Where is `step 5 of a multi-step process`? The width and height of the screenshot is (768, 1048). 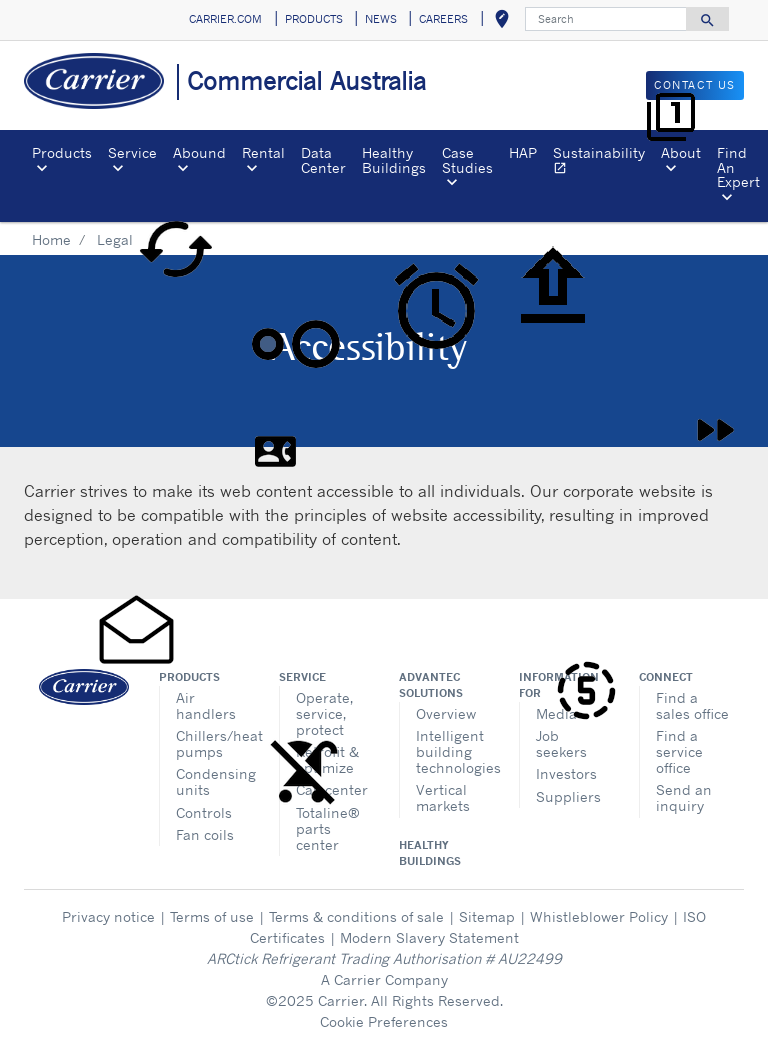
step 5 of a multi-step process is located at coordinates (586, 690).